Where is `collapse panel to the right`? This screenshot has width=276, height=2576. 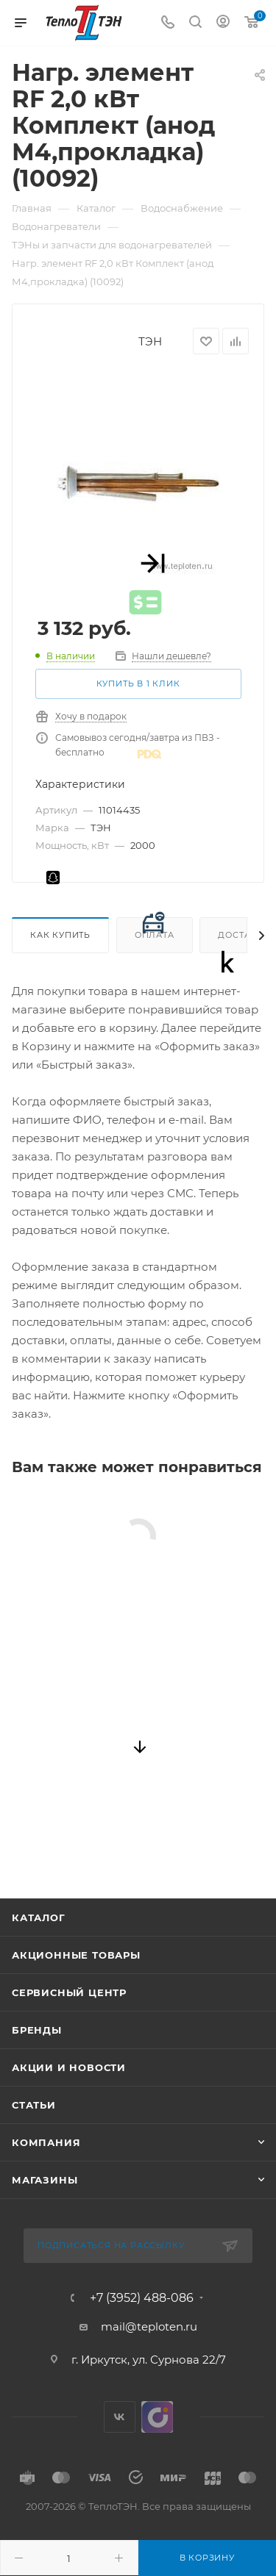 collapse panel to the right is located at coordinates (153, 563).